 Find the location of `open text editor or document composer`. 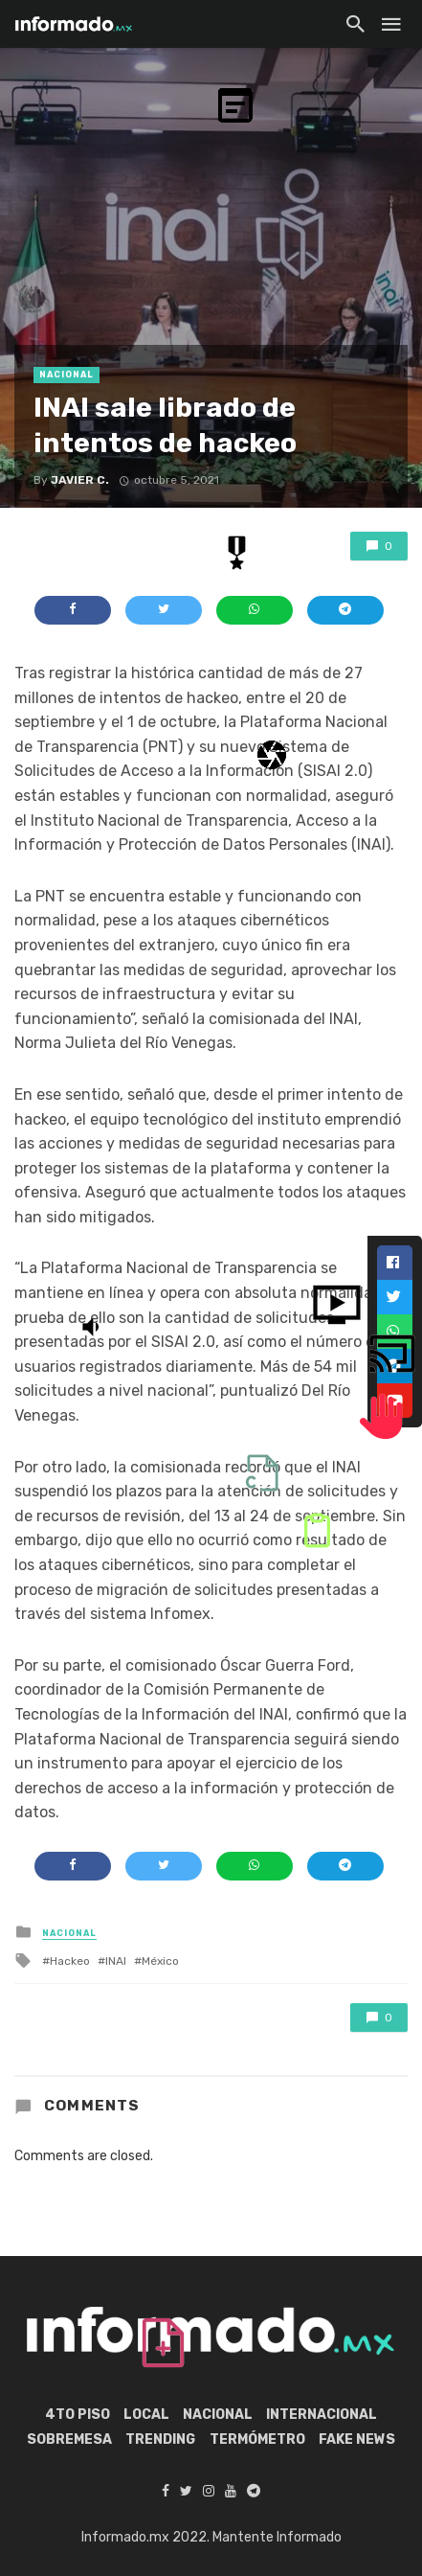

open text editor or document composer is located at coordinates (235, 105).